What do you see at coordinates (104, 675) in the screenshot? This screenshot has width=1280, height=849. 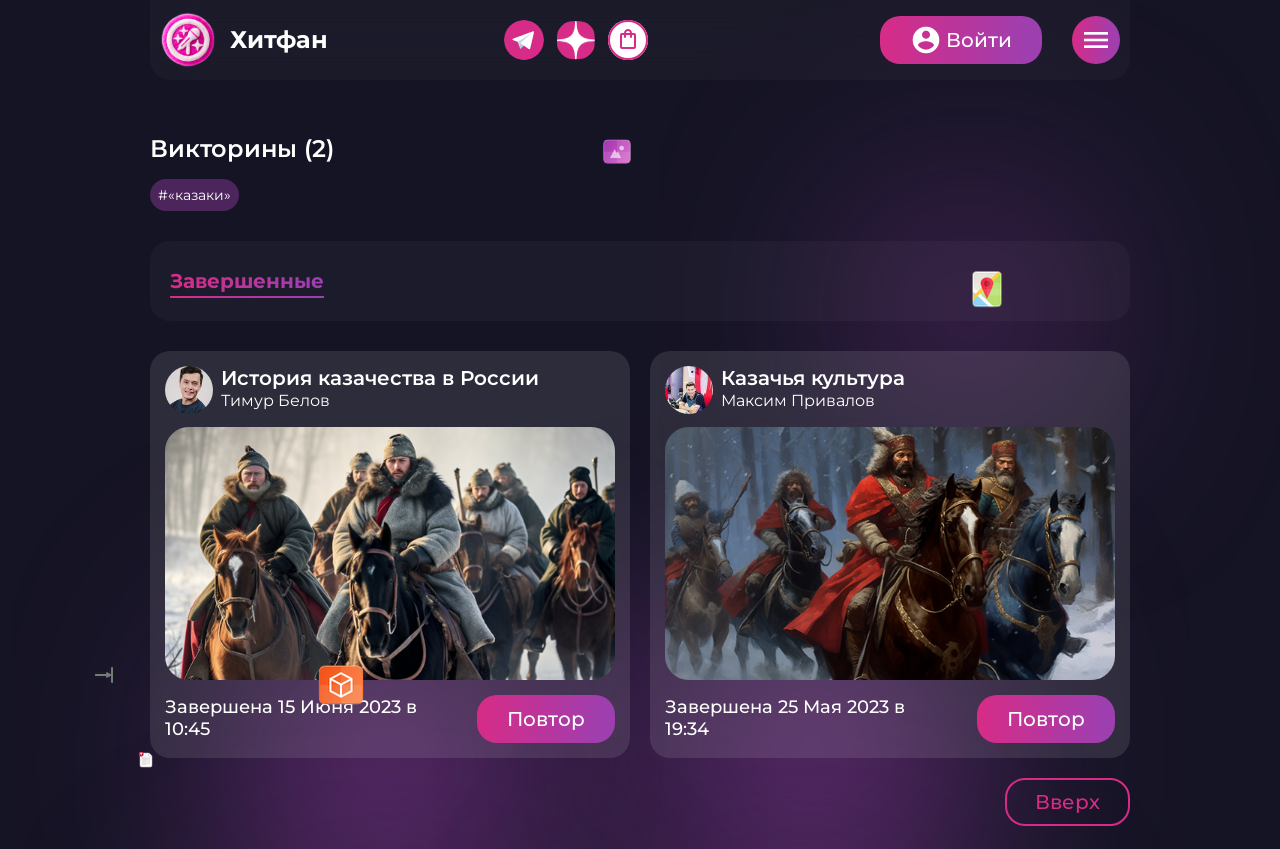 I see `jump to the last item in a list` at bounding box center [104, 675].